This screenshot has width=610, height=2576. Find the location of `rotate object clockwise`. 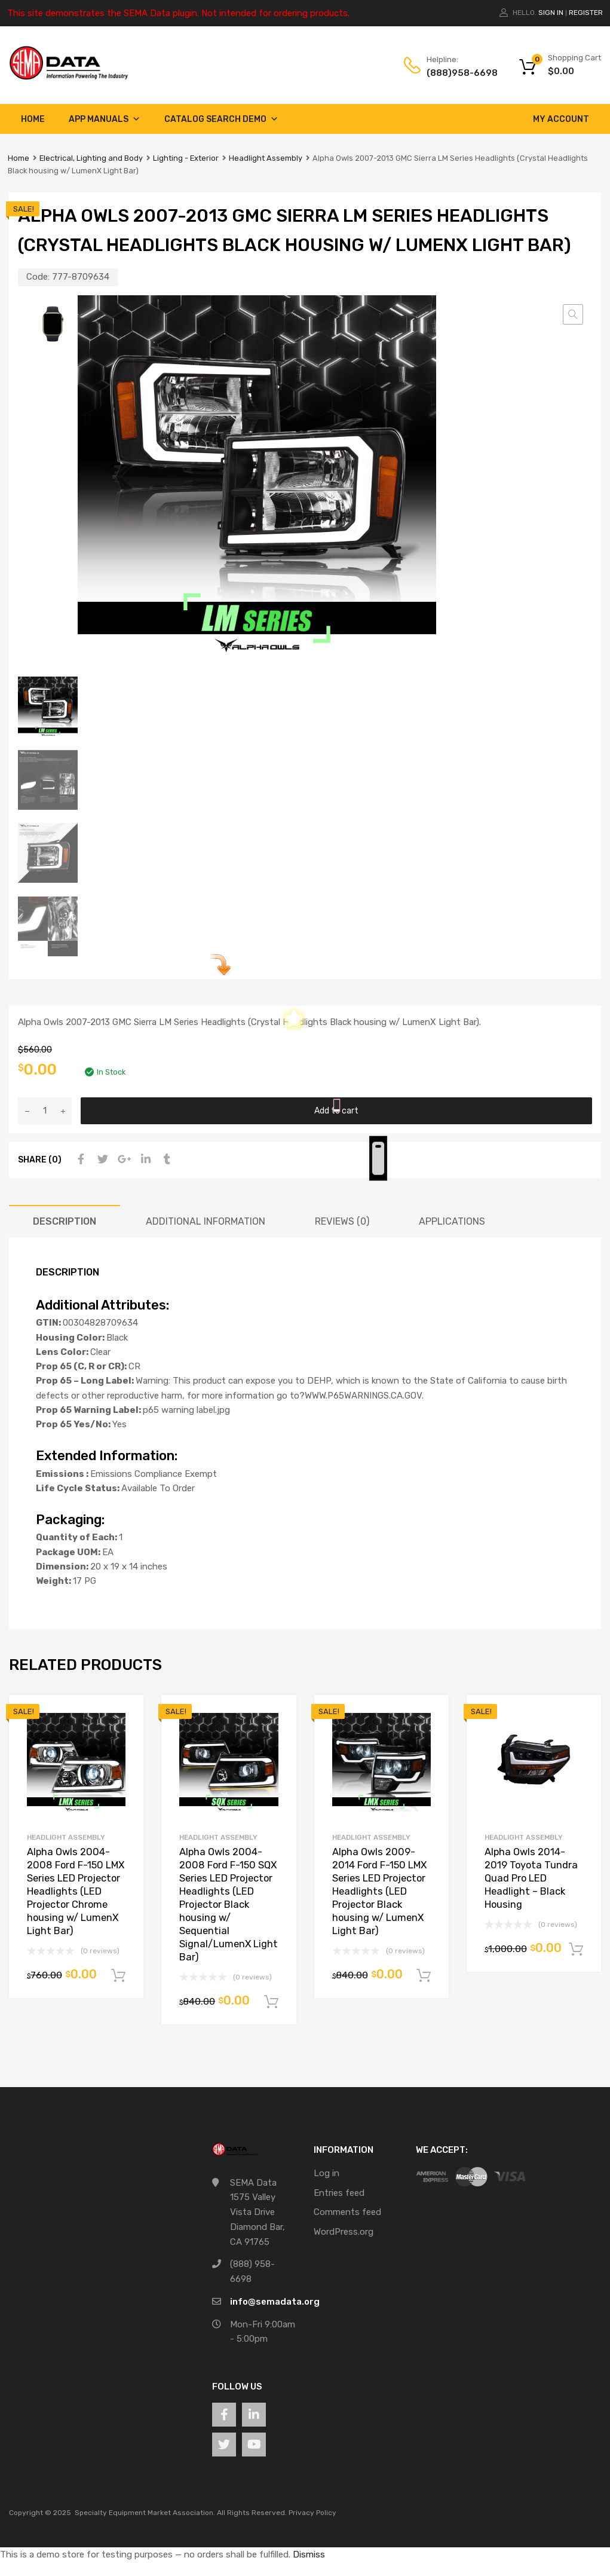

rotate object clockwise is located at coordinates (220, 965).